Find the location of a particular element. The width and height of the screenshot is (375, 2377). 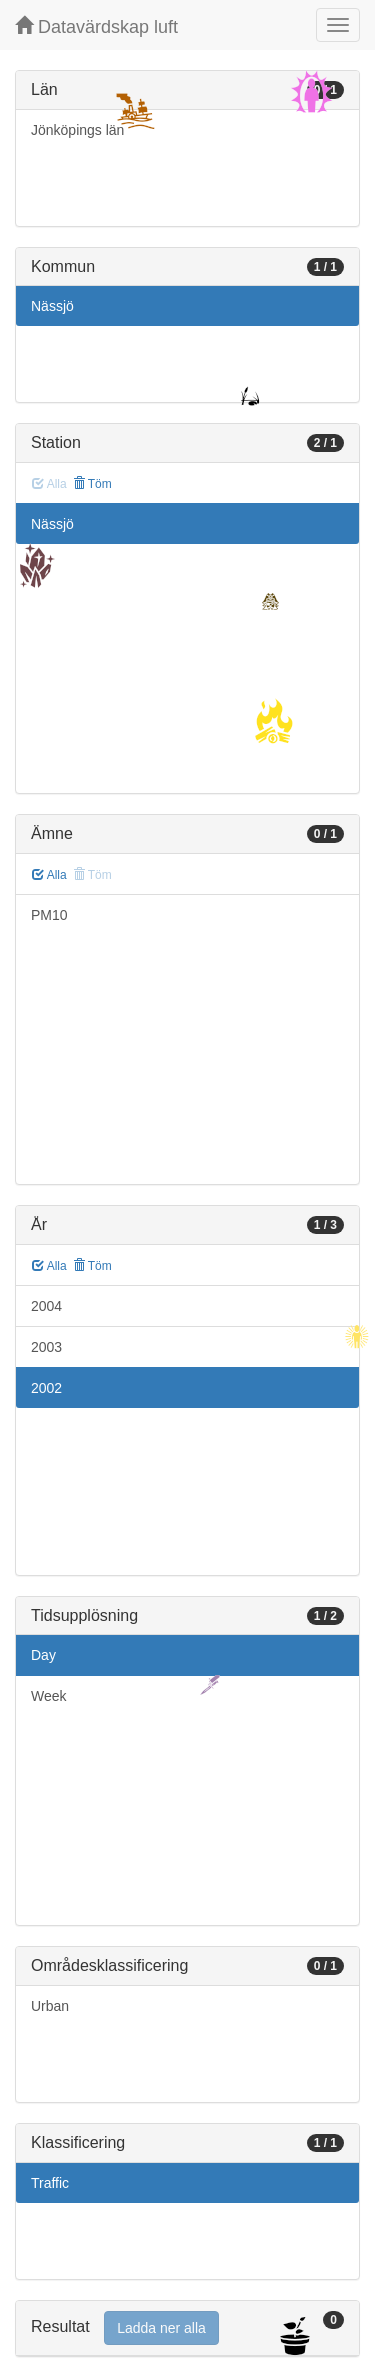

activate aura or radiance effect is located at coordinates (356, 1336).